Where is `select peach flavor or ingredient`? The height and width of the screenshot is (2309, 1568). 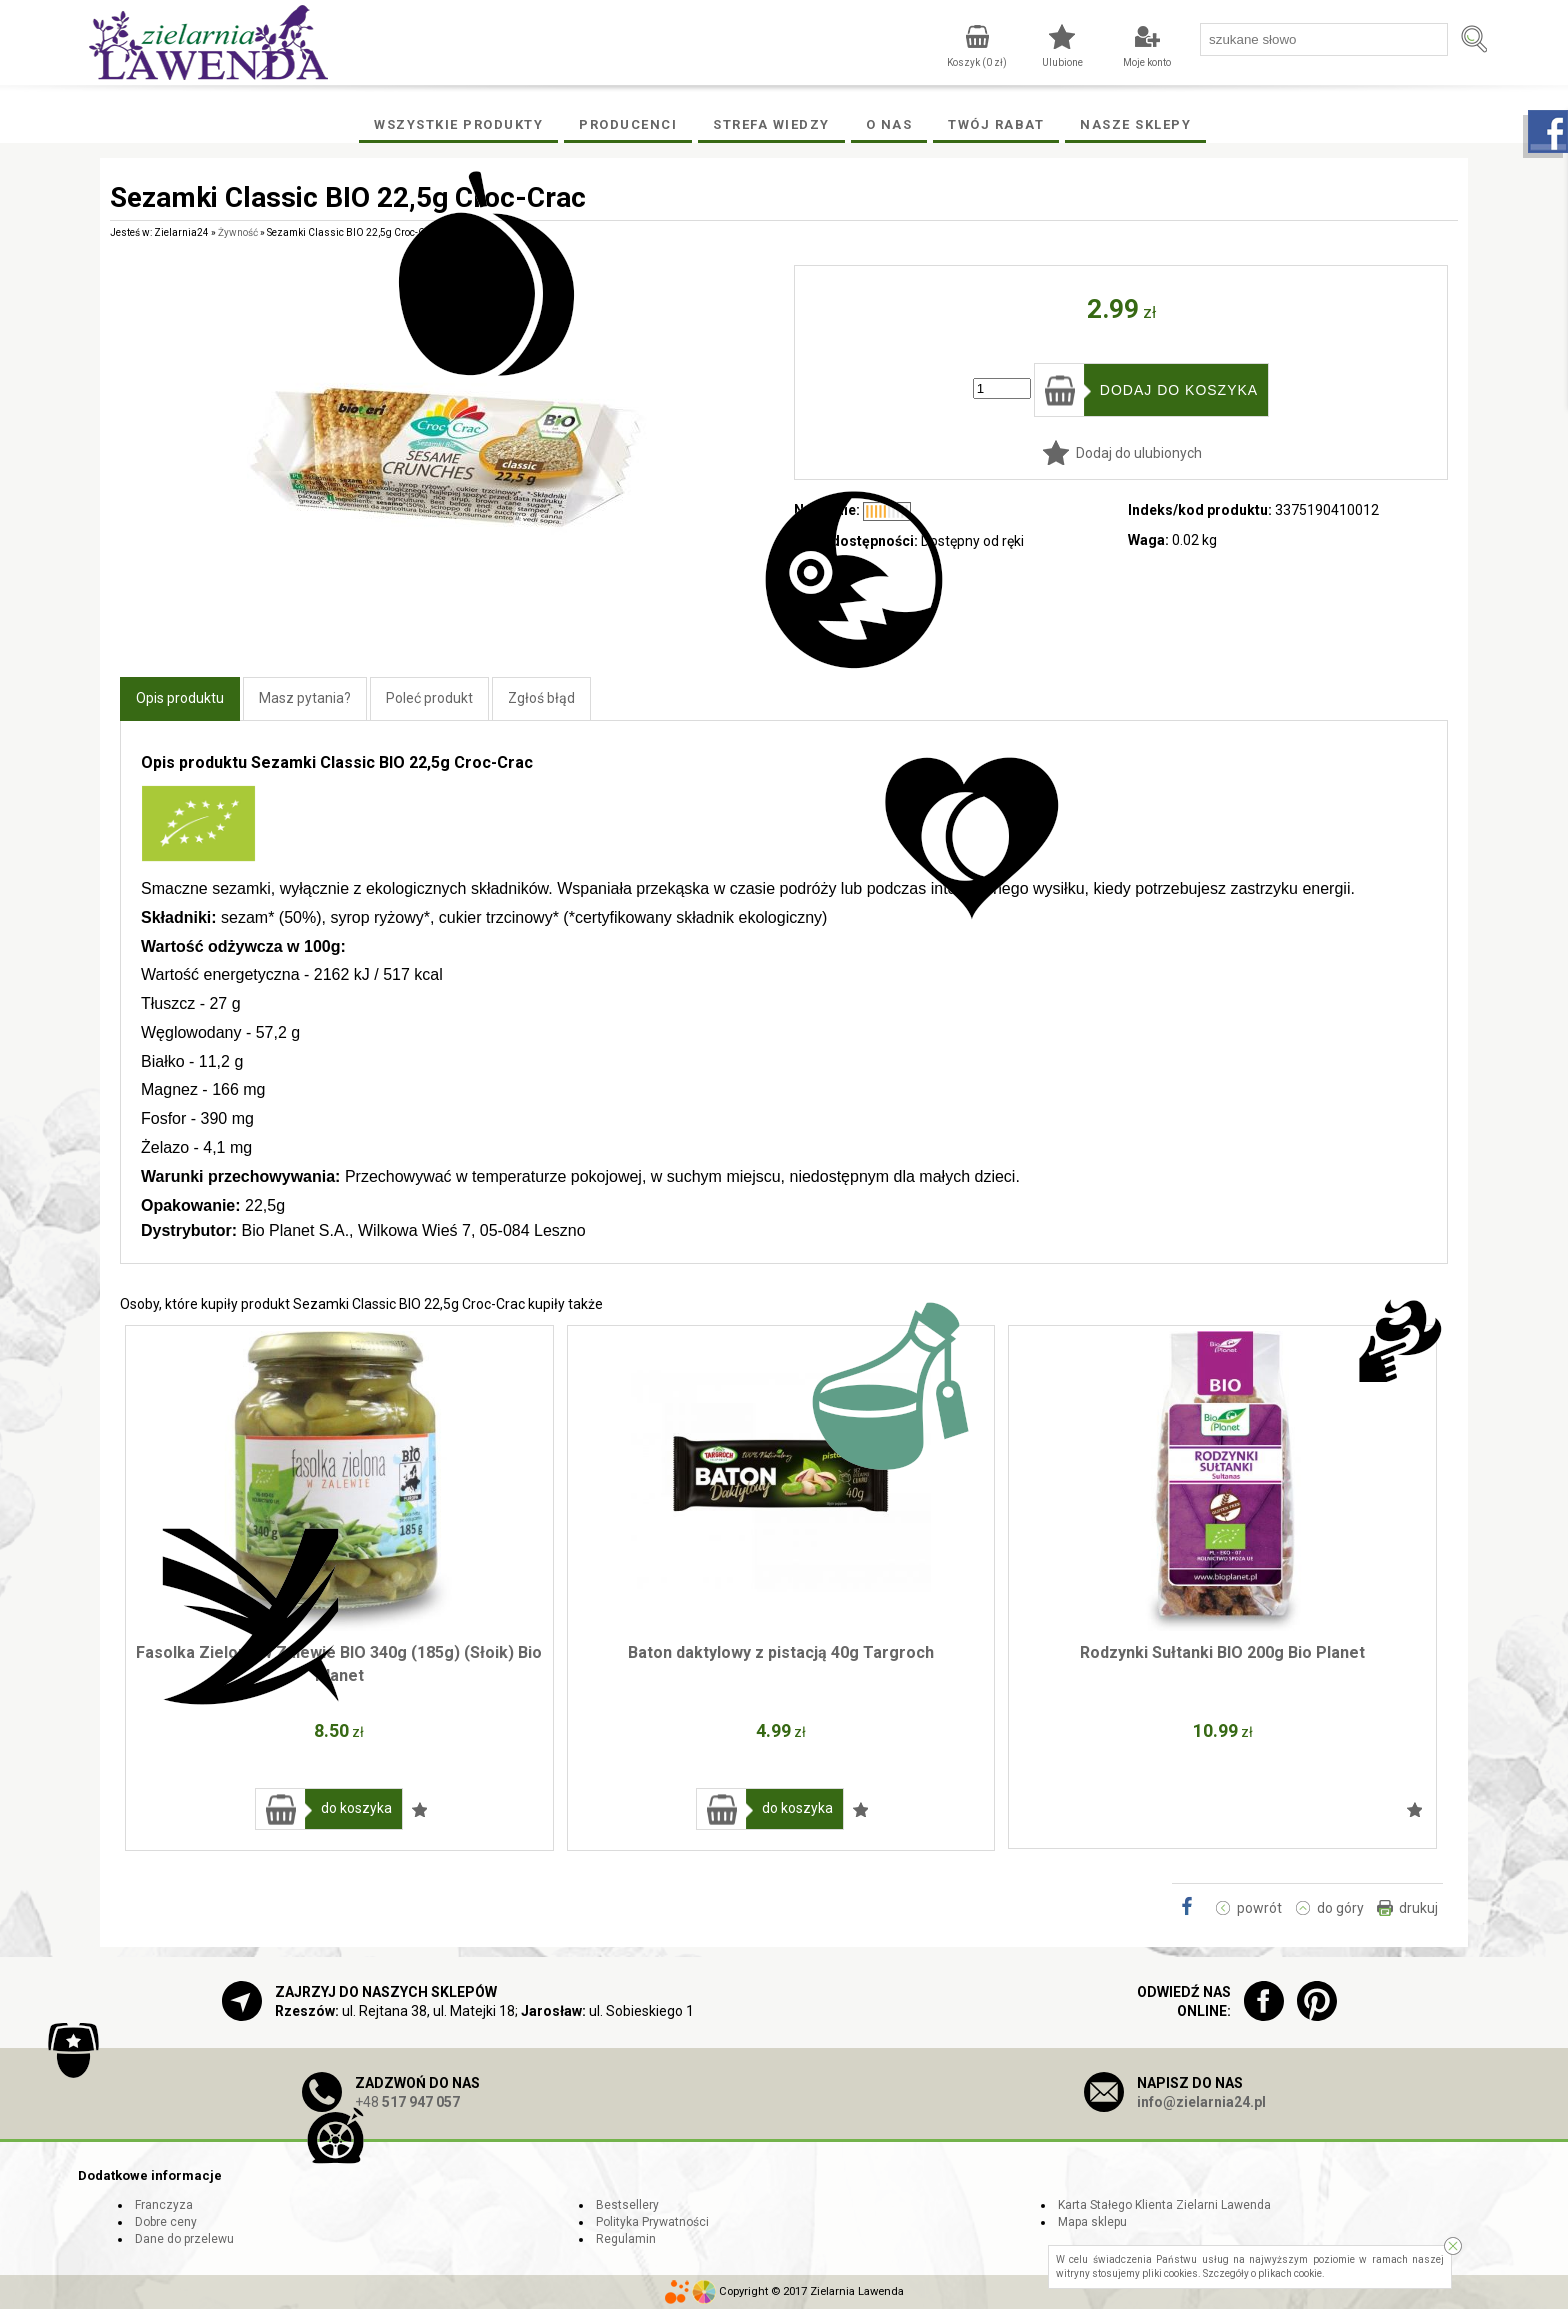 select peach flavor or ingredient is located at coordinates (486, 273).